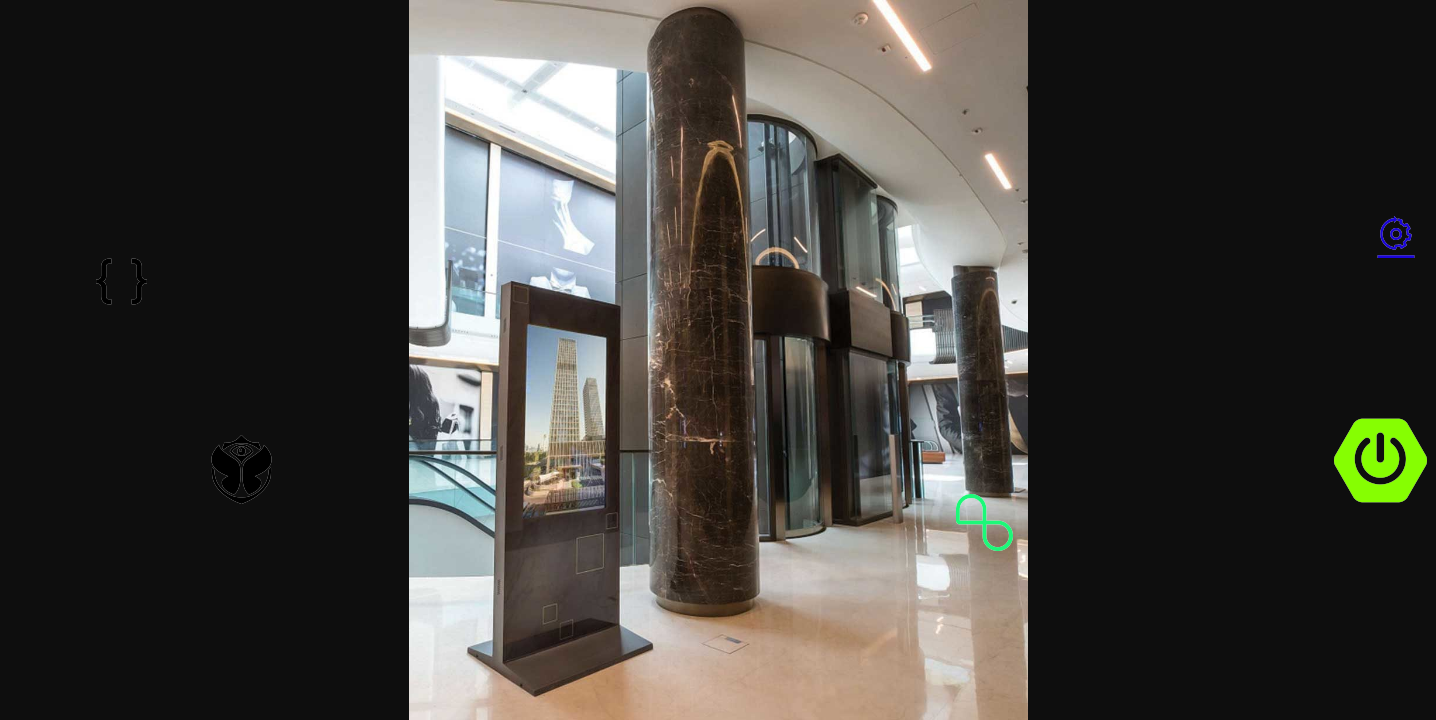  Describe the element at coordinates (121, 281) in the screenshot. I see `access code editor or development tools` at that location.